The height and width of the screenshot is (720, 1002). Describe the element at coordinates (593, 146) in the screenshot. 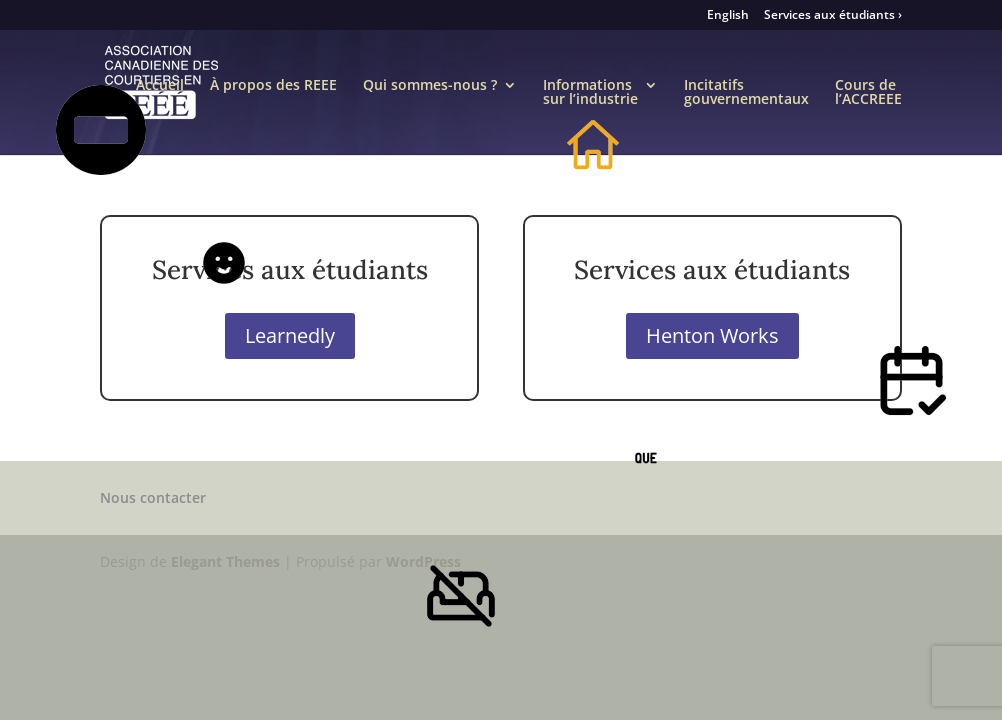

I see `navigate to the home screen` at that location.